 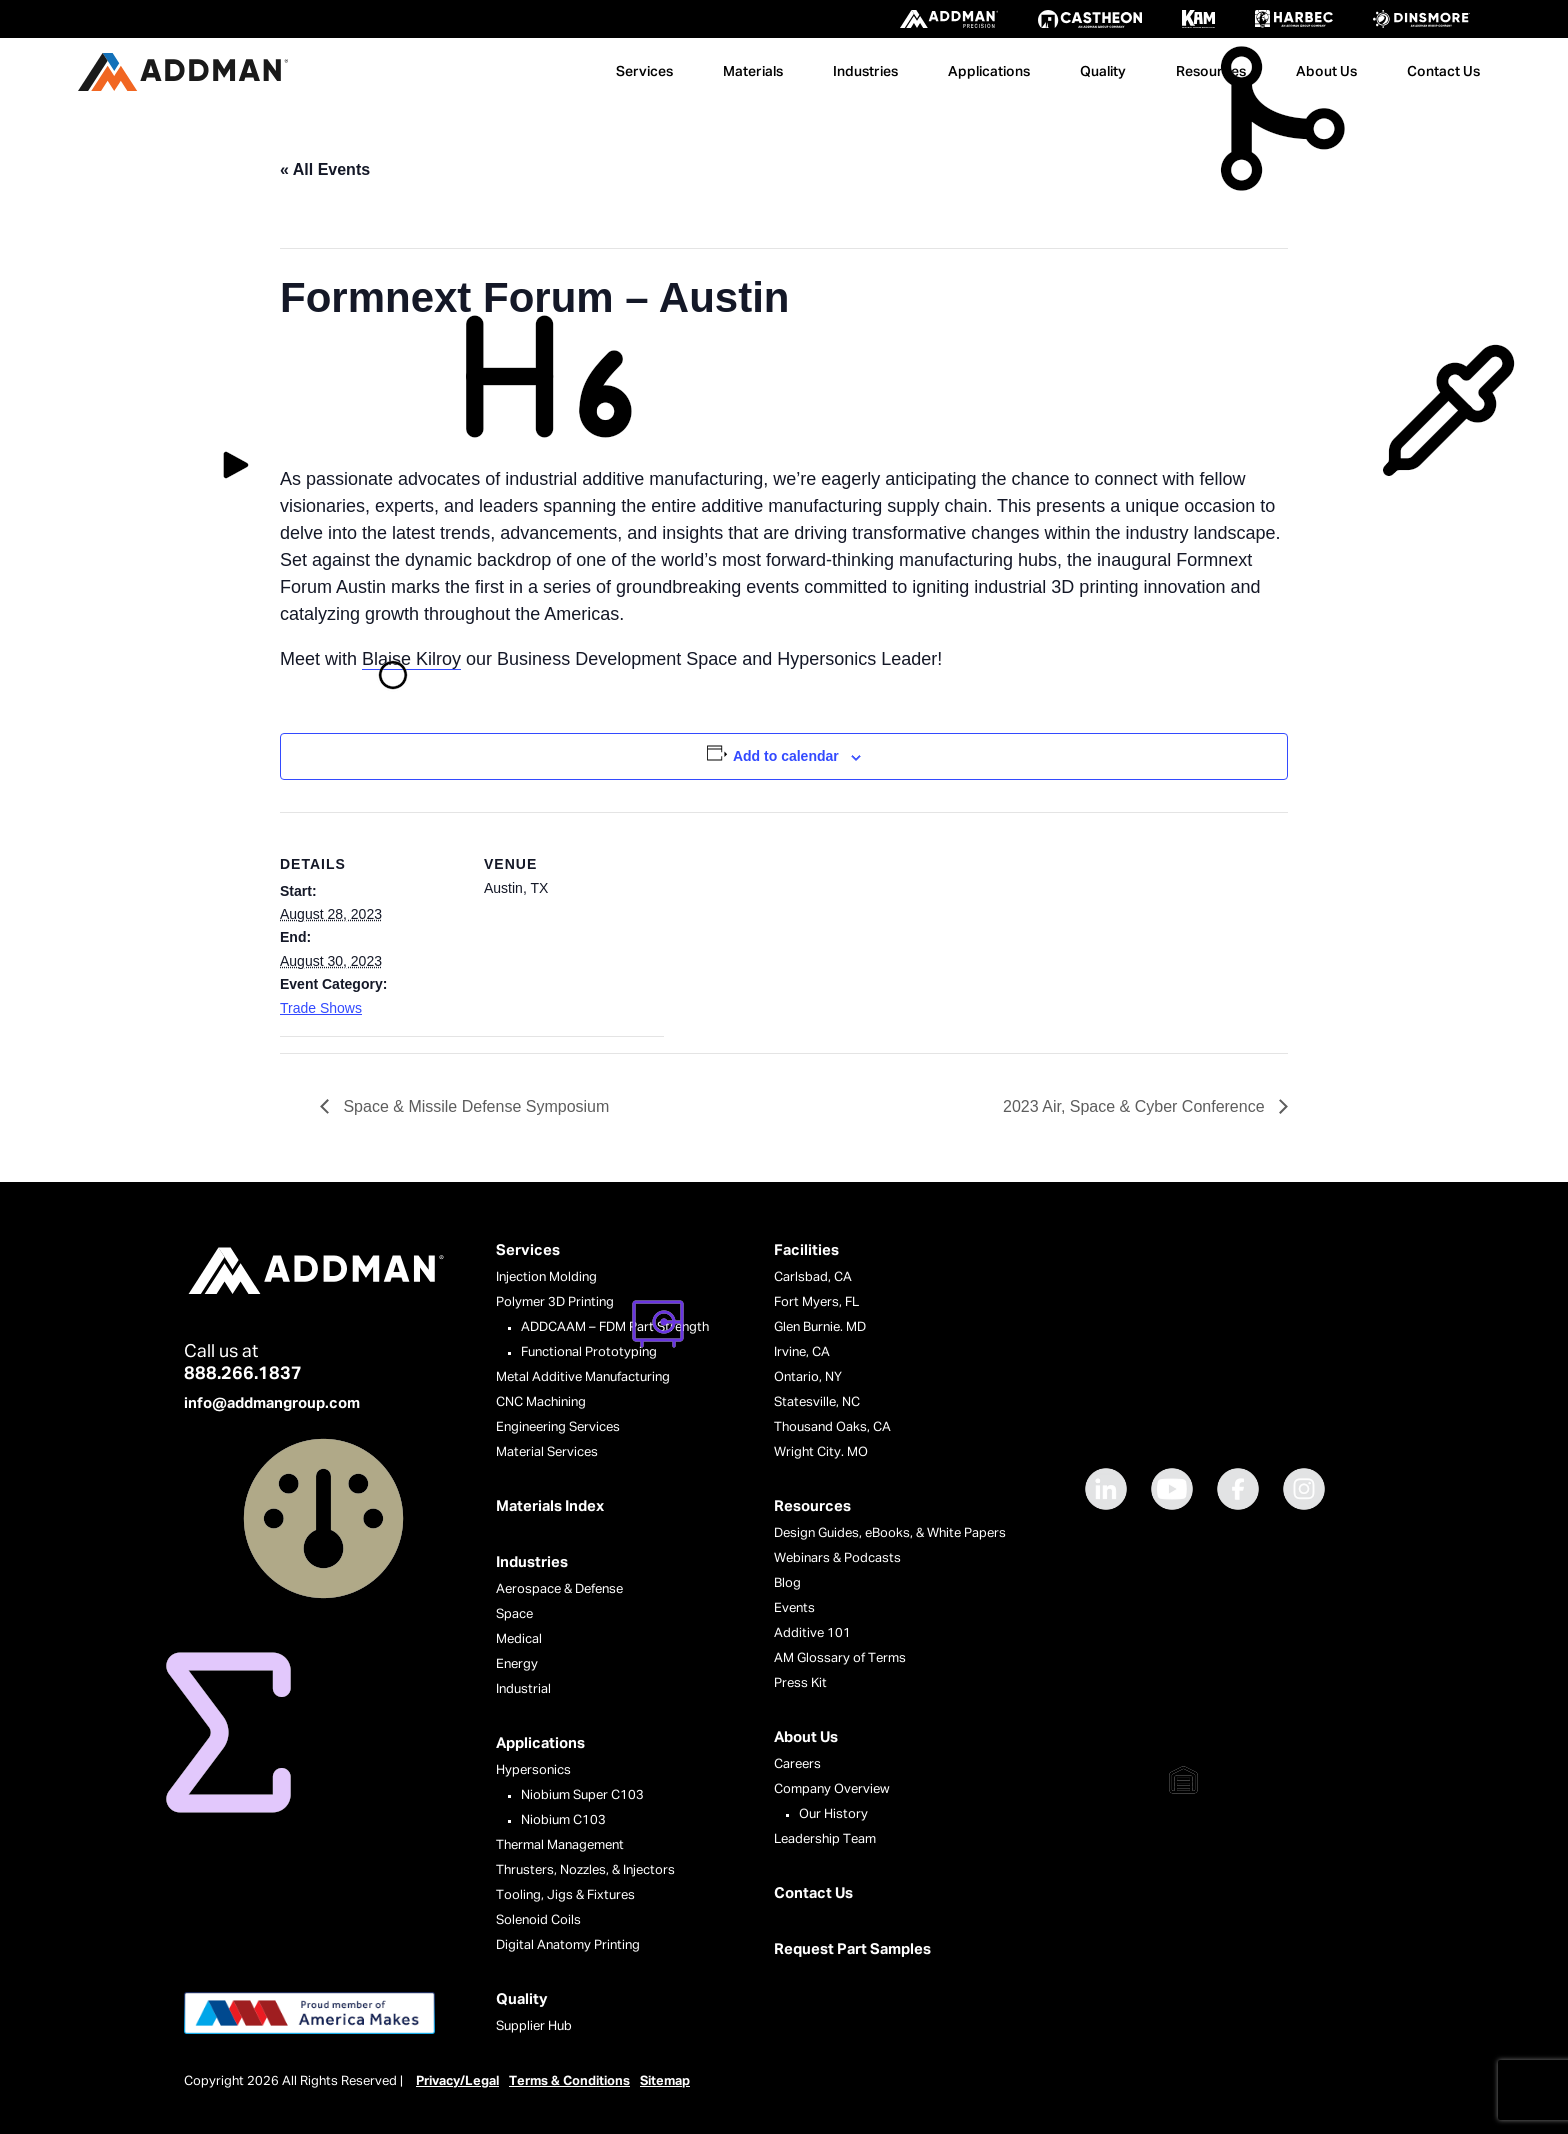 I want to click on play media or video content, so click(x=235, y=465).